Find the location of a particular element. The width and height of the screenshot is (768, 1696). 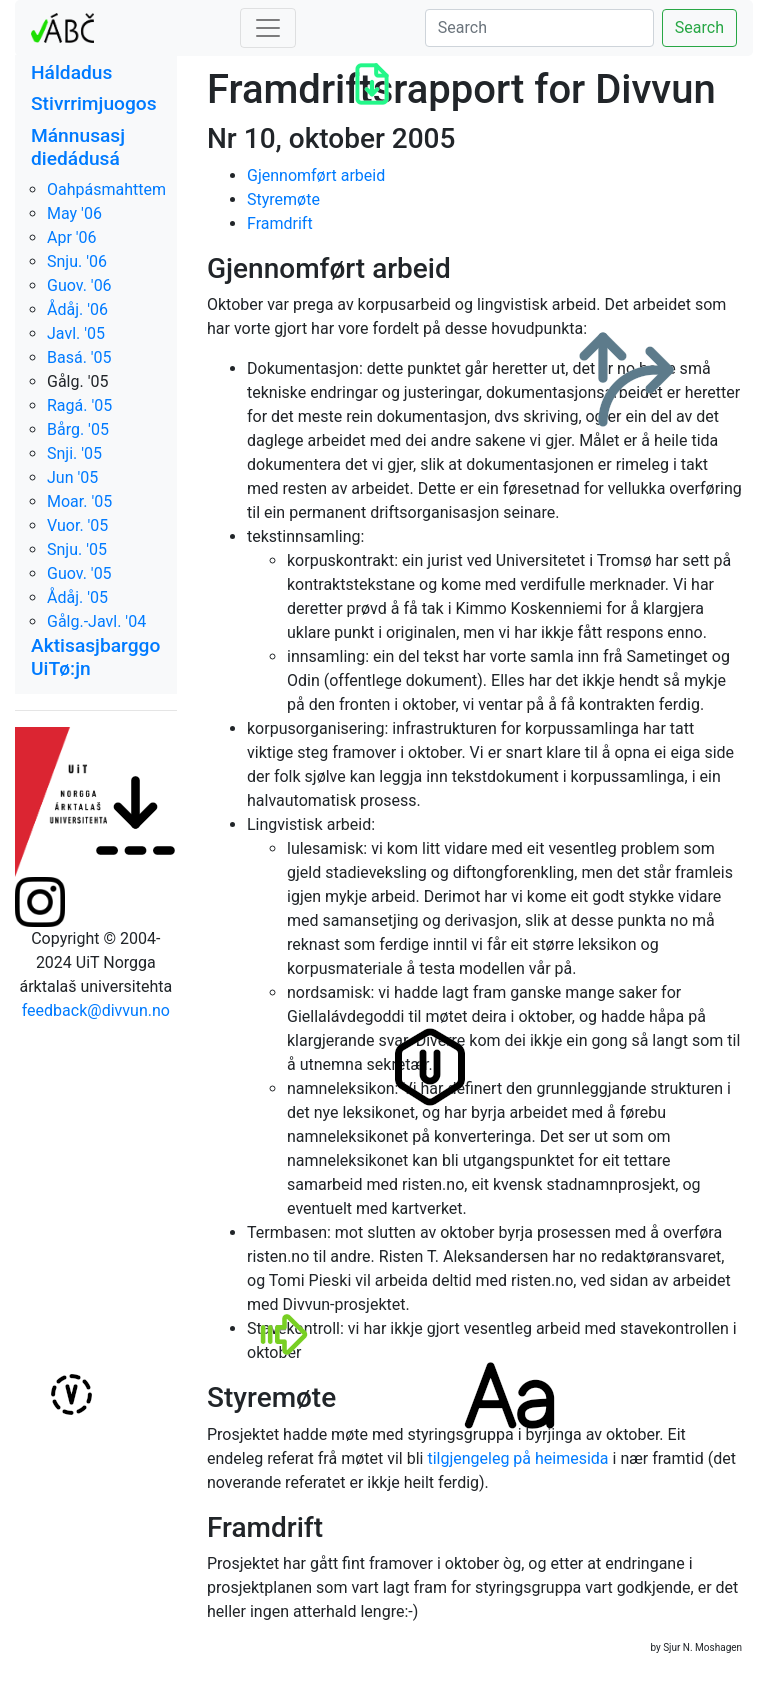

indicates a user or account badge is located at coordinates (430, 1067).